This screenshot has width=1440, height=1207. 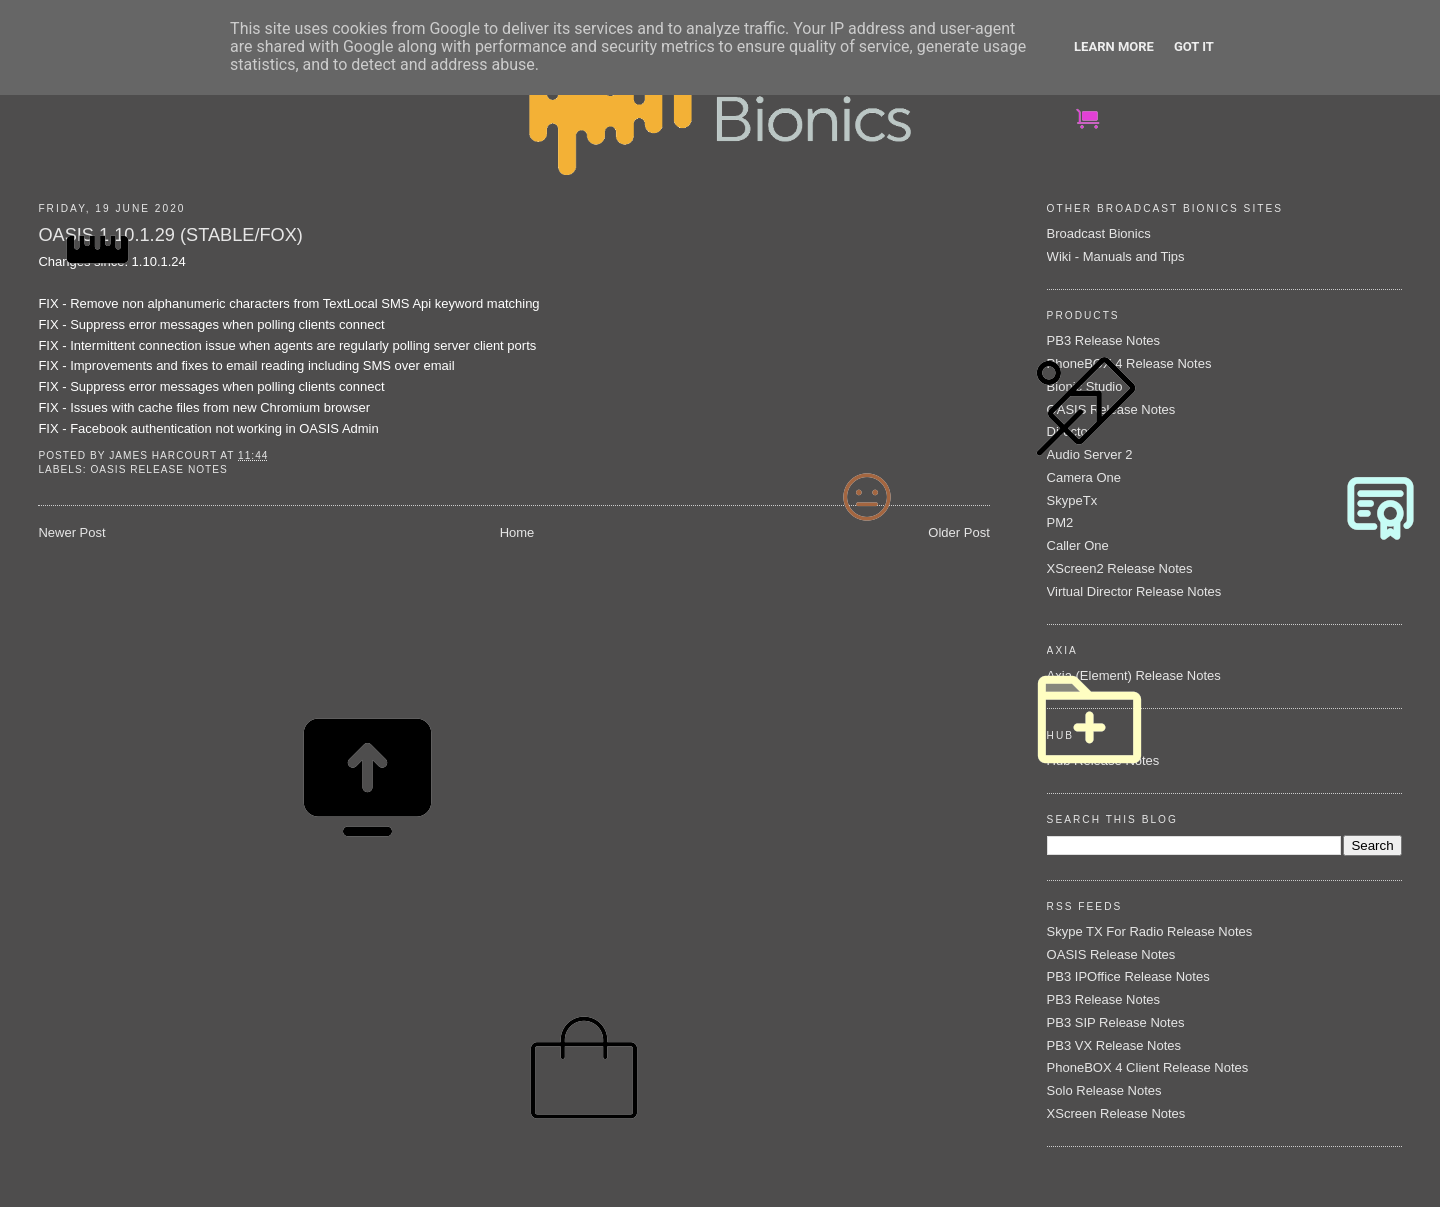 What do you see at coordinates (584, 1074) in the screenshot?
I see `view your shopping bag` at bounding box center [584, 1074].